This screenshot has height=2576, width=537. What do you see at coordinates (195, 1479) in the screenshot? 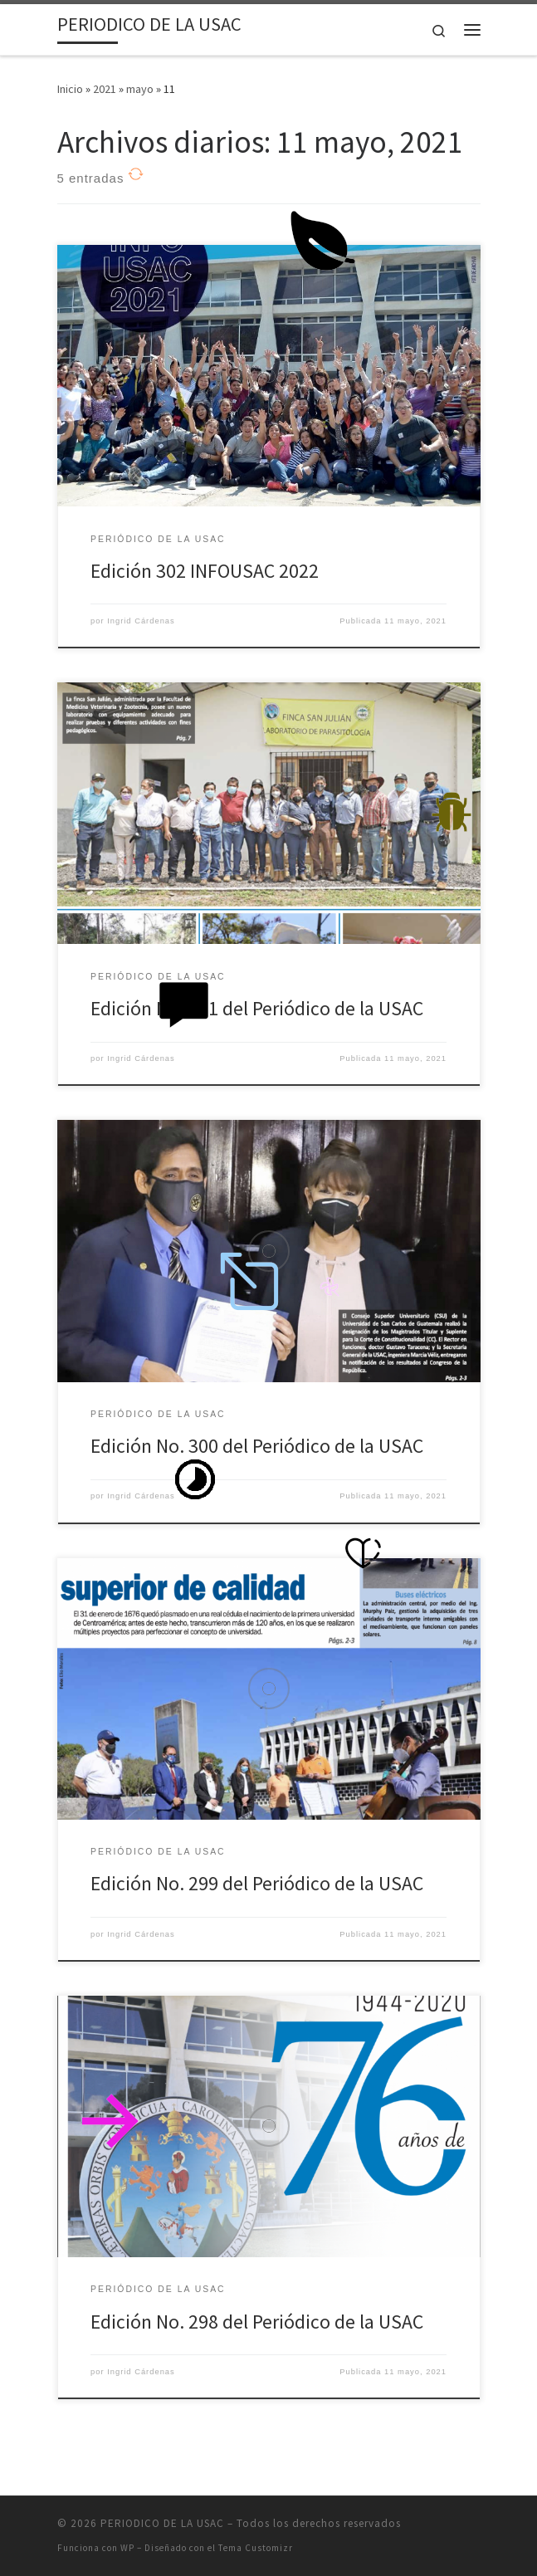
I see `access timelapse camera mode` at bounding box center [195, 1479].